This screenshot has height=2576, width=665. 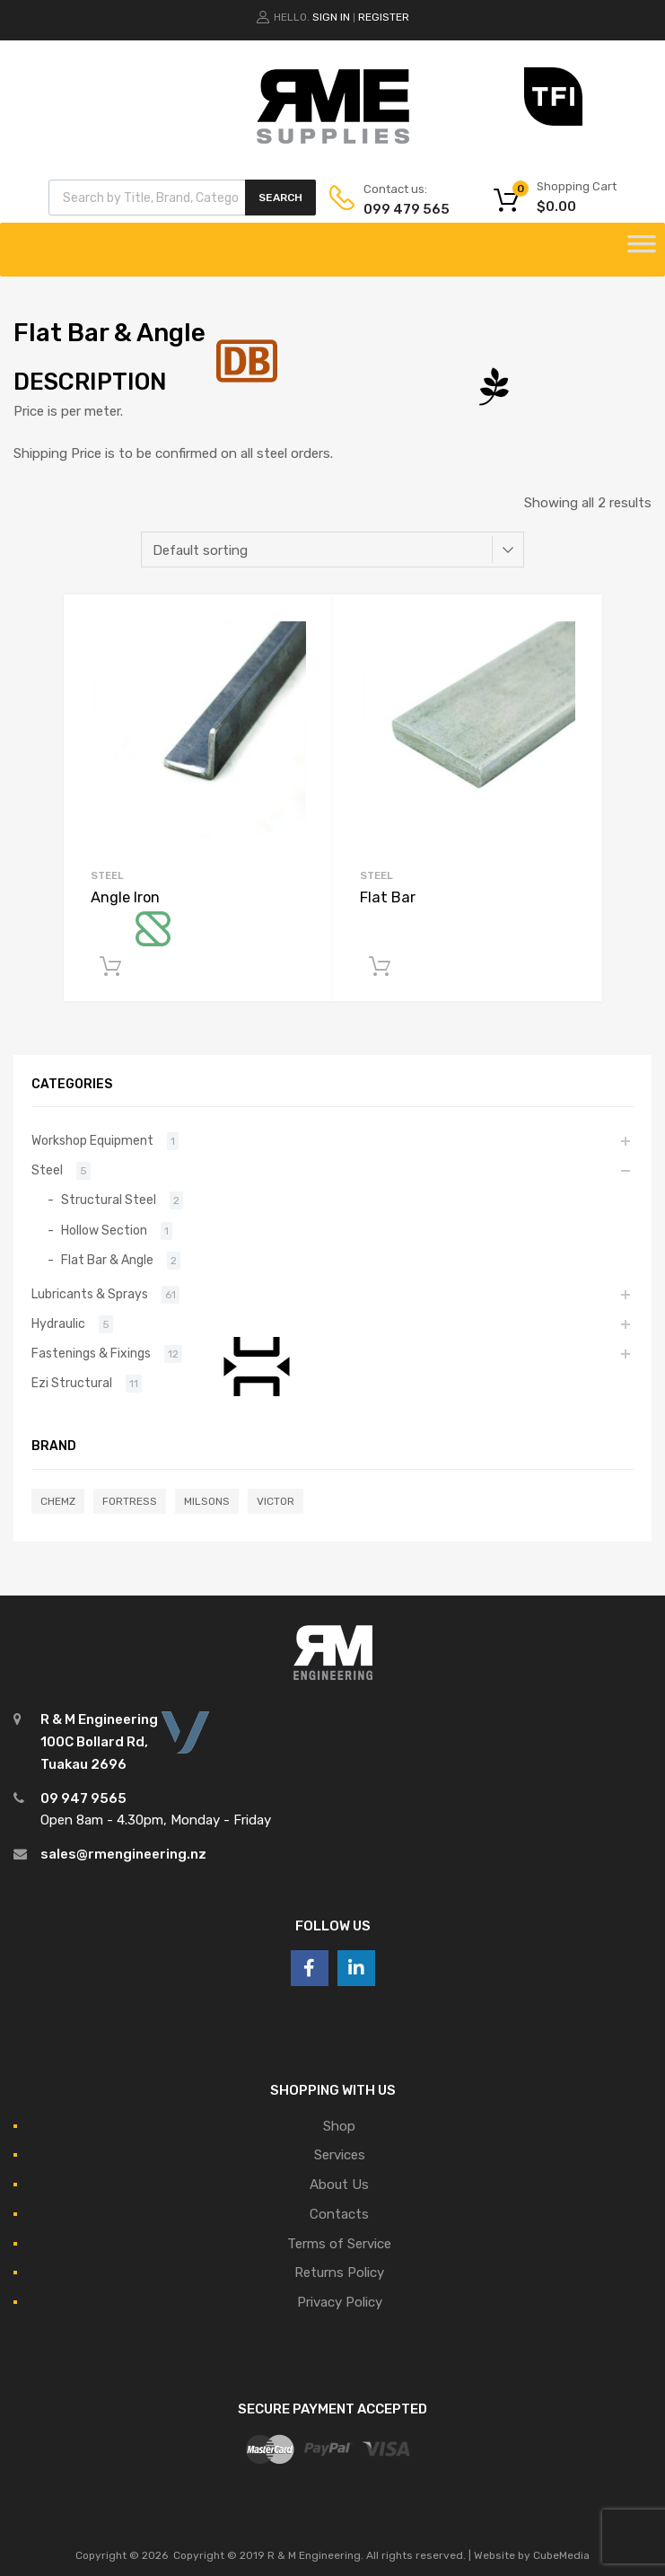 What do you see at coordinates (553, 96) in the screenshot?
I see `open transport for ireland app or website` at bounding box center [553, 96].